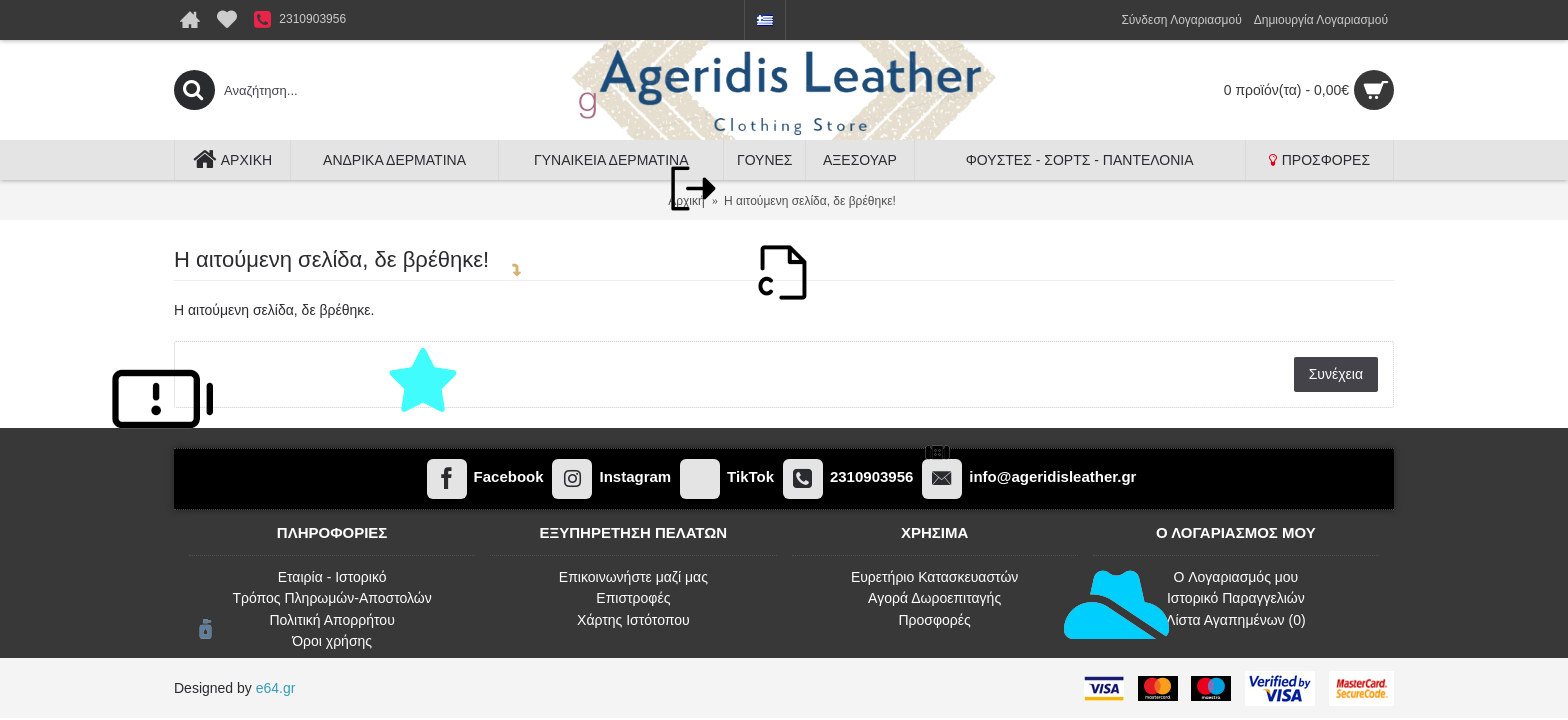 The image size is (1568, 720). I want to click on go down a level or subdirectory, so click(517, 270).